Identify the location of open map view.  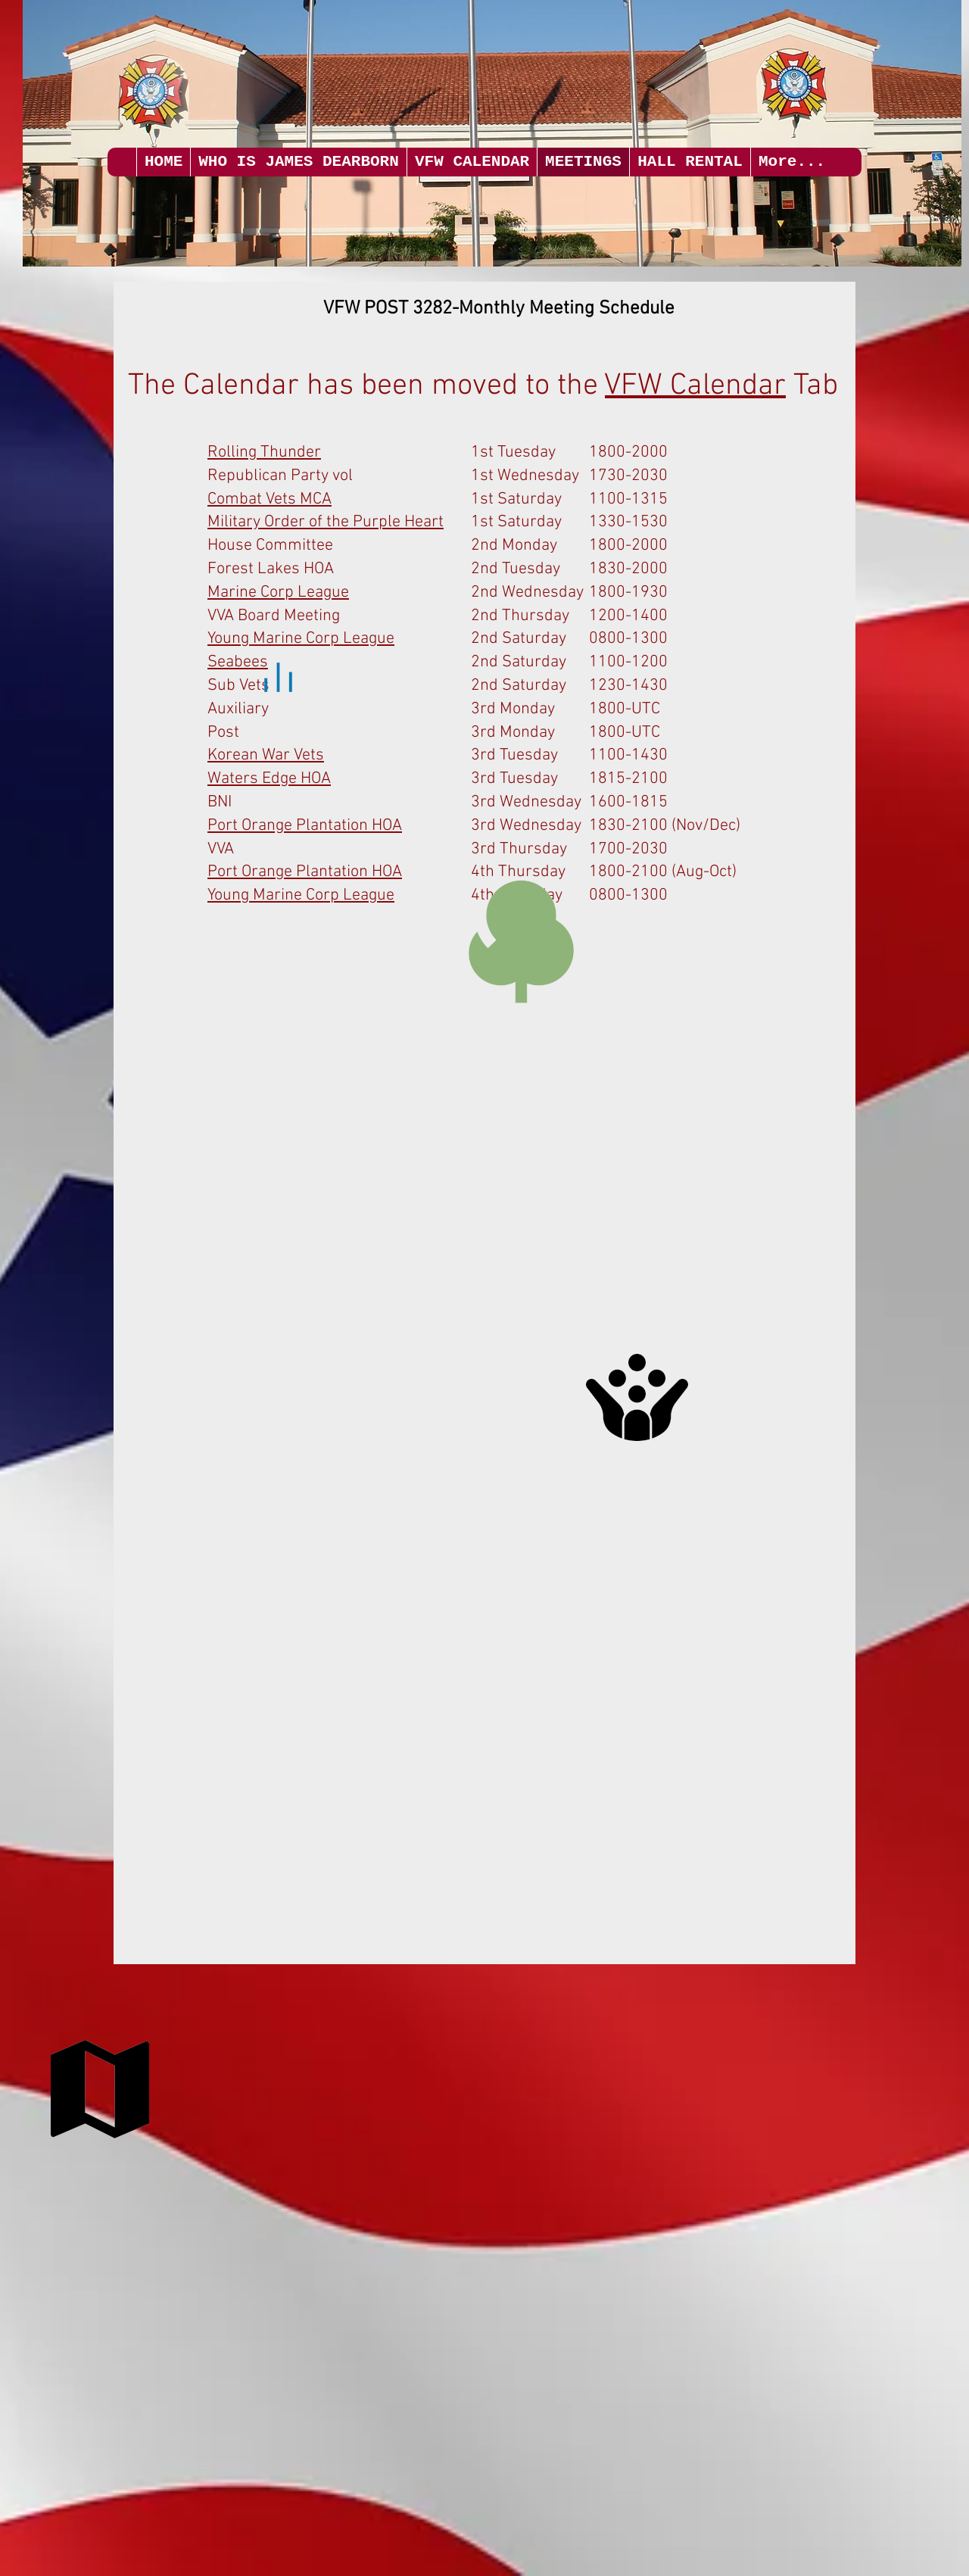
(100, 2089).